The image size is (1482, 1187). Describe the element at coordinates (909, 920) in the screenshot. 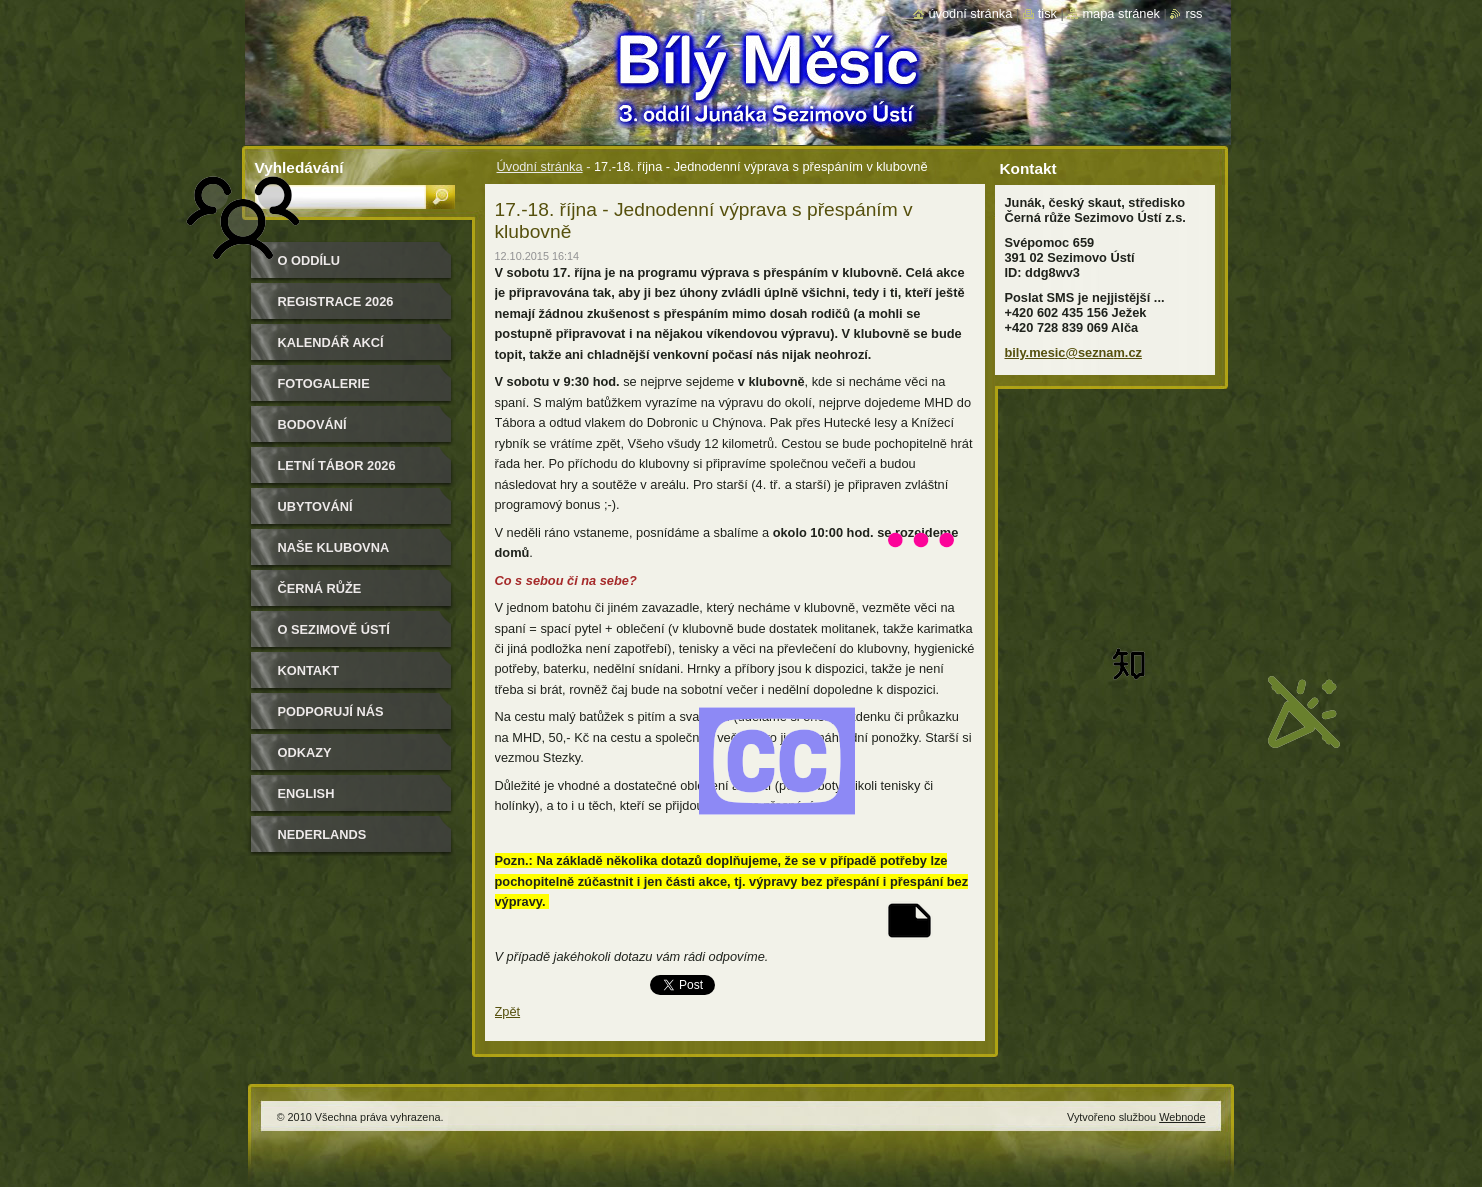

I see `create a new note` at that location.